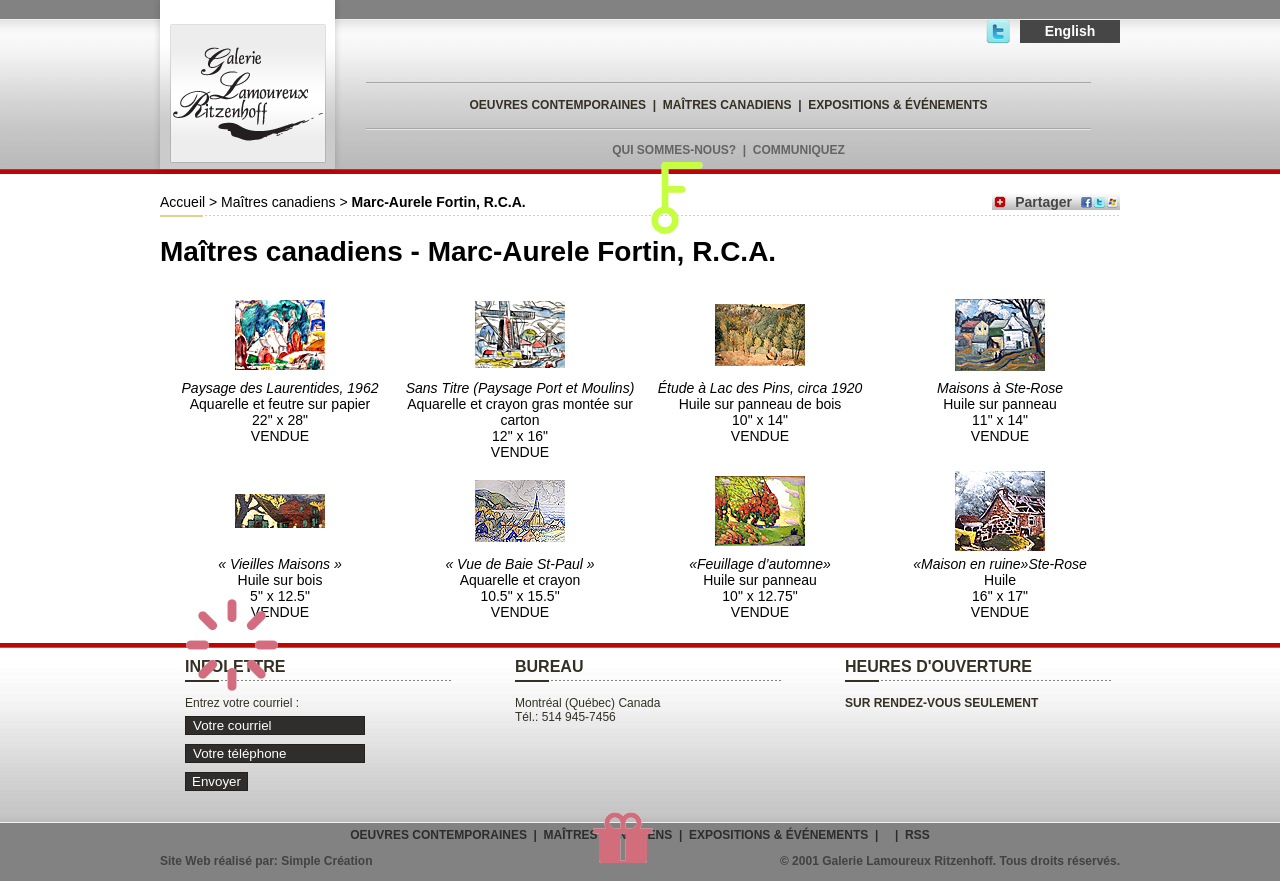 This screenshot has height=881, width=1280. I want to click on view or redeem a gift, so click(623, 839).